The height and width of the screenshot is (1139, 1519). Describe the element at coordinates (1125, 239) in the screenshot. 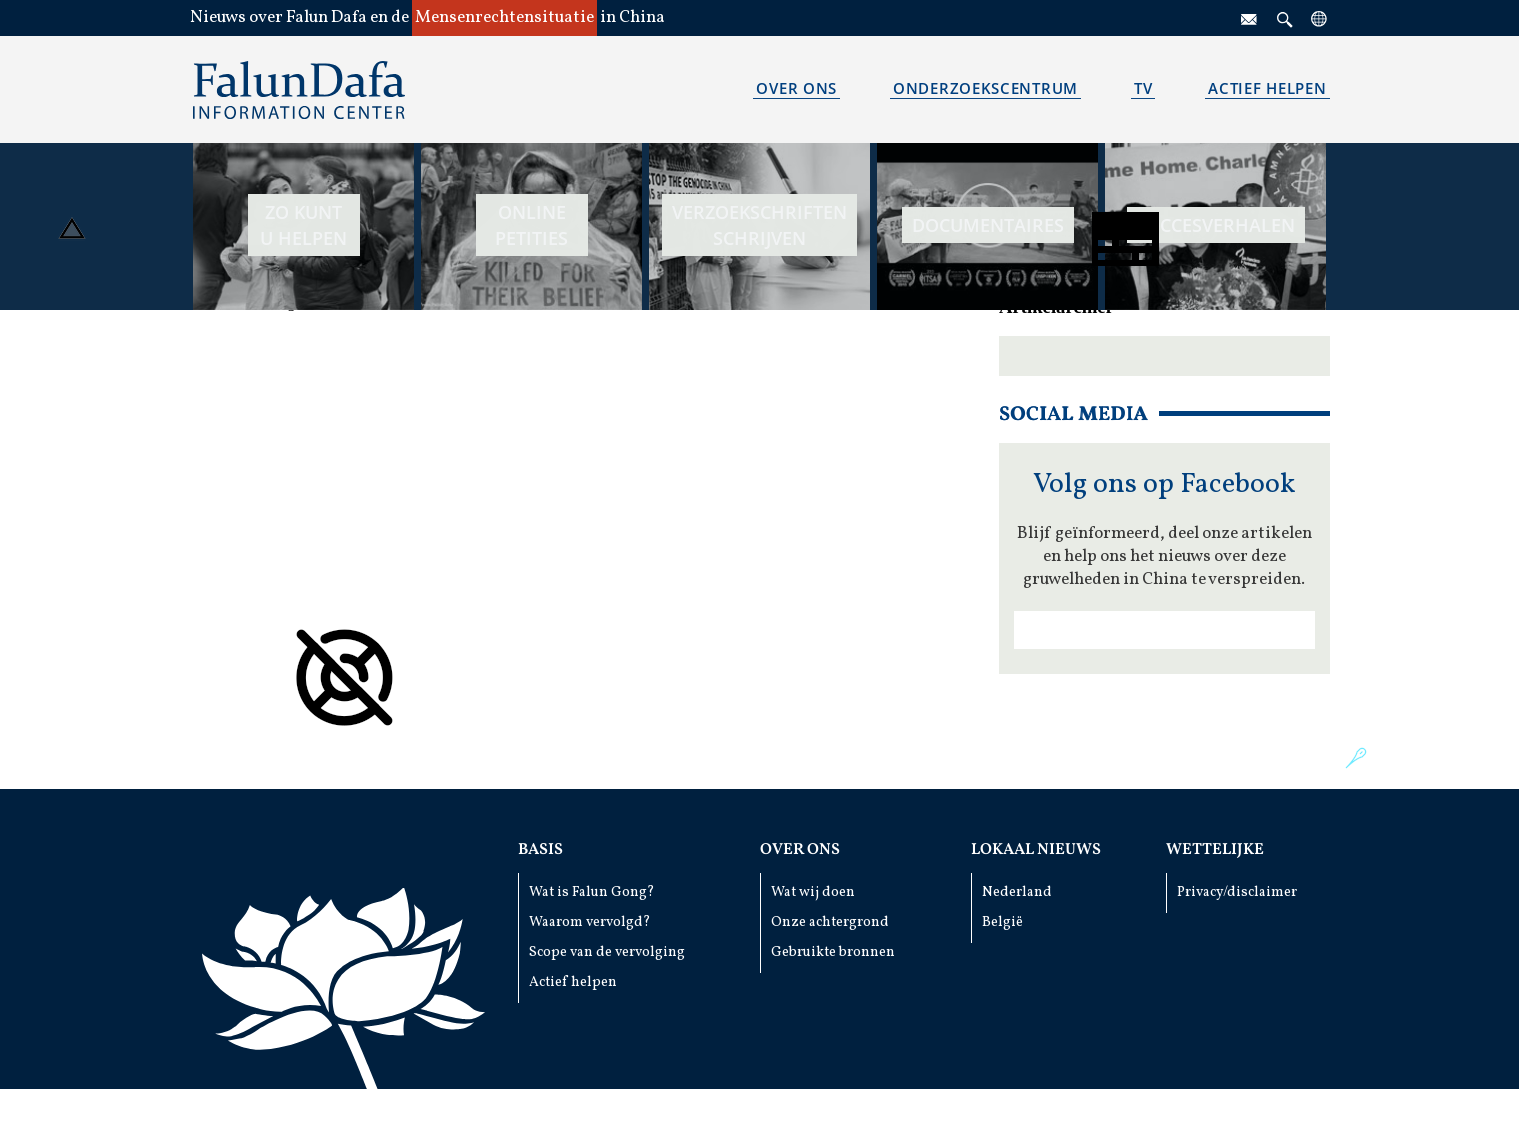

I see `enable subtitles or closed captions` at that location.